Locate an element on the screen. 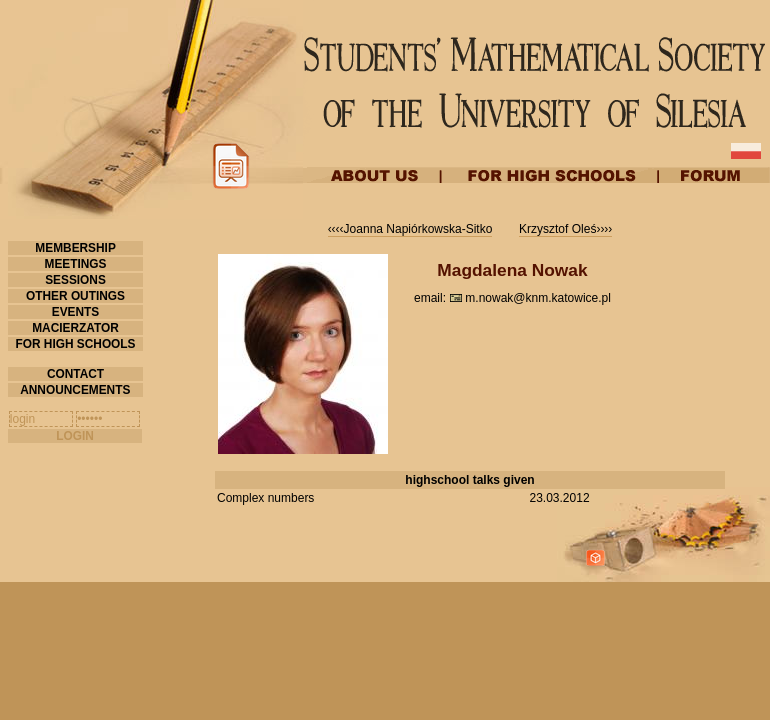 The width and height of the screenshot is (770, 720). libreoffice impress presentation file is located at coordinates (231, 166).